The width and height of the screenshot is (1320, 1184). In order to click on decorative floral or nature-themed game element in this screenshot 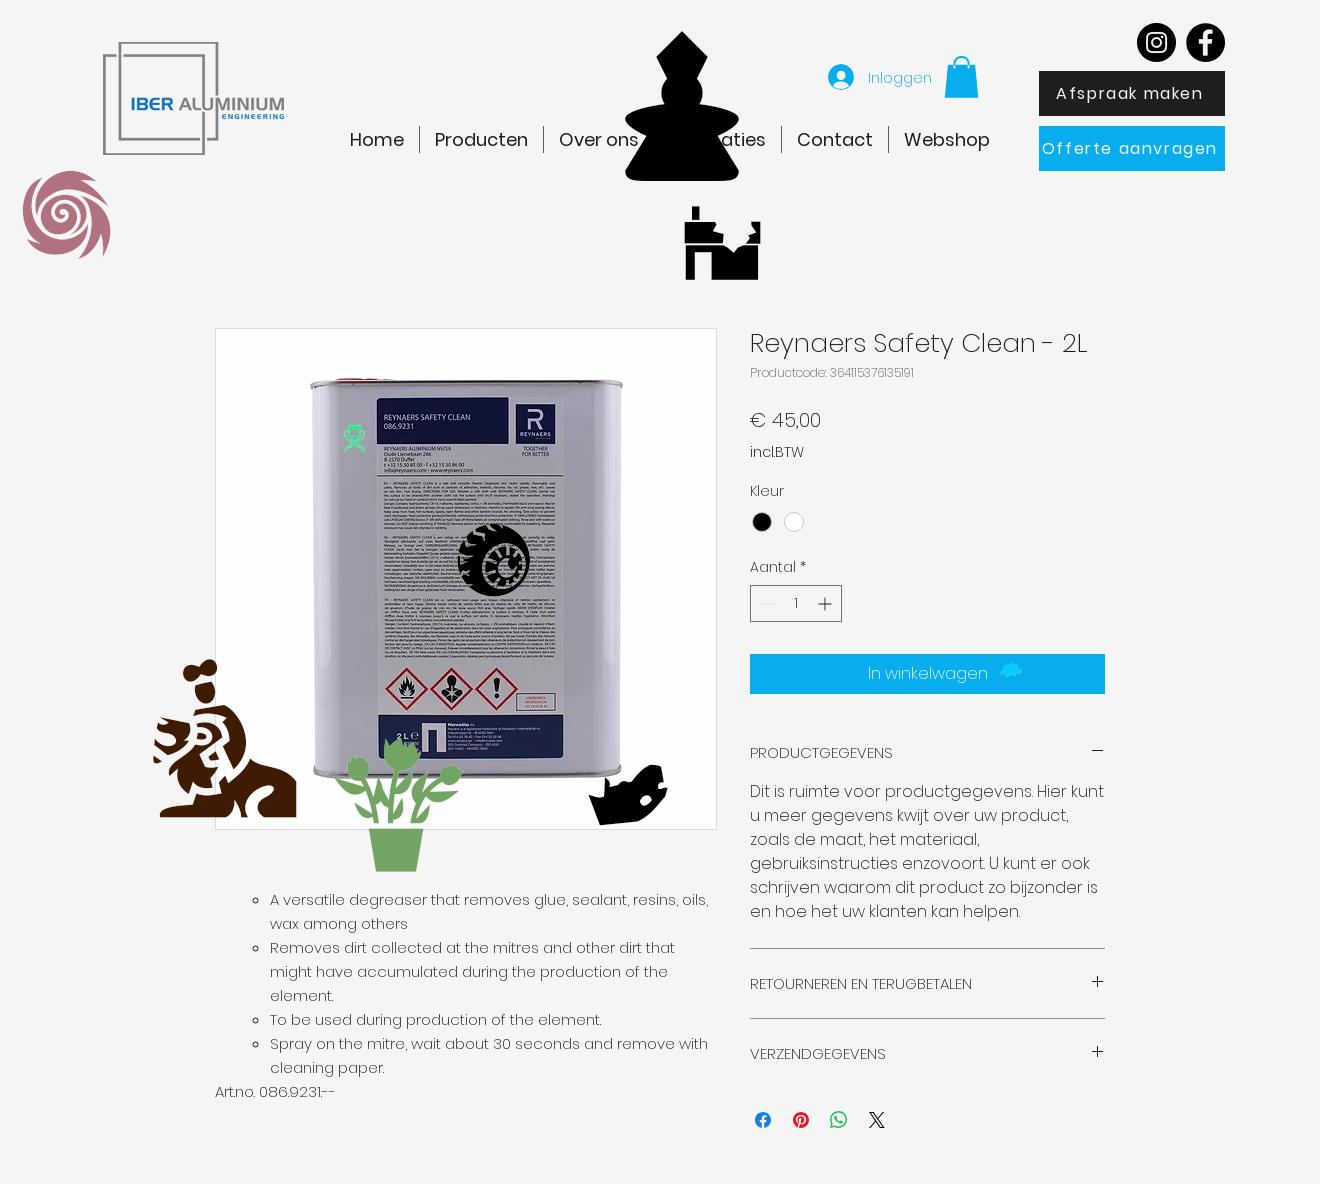, I will do `click(66, 215)`.